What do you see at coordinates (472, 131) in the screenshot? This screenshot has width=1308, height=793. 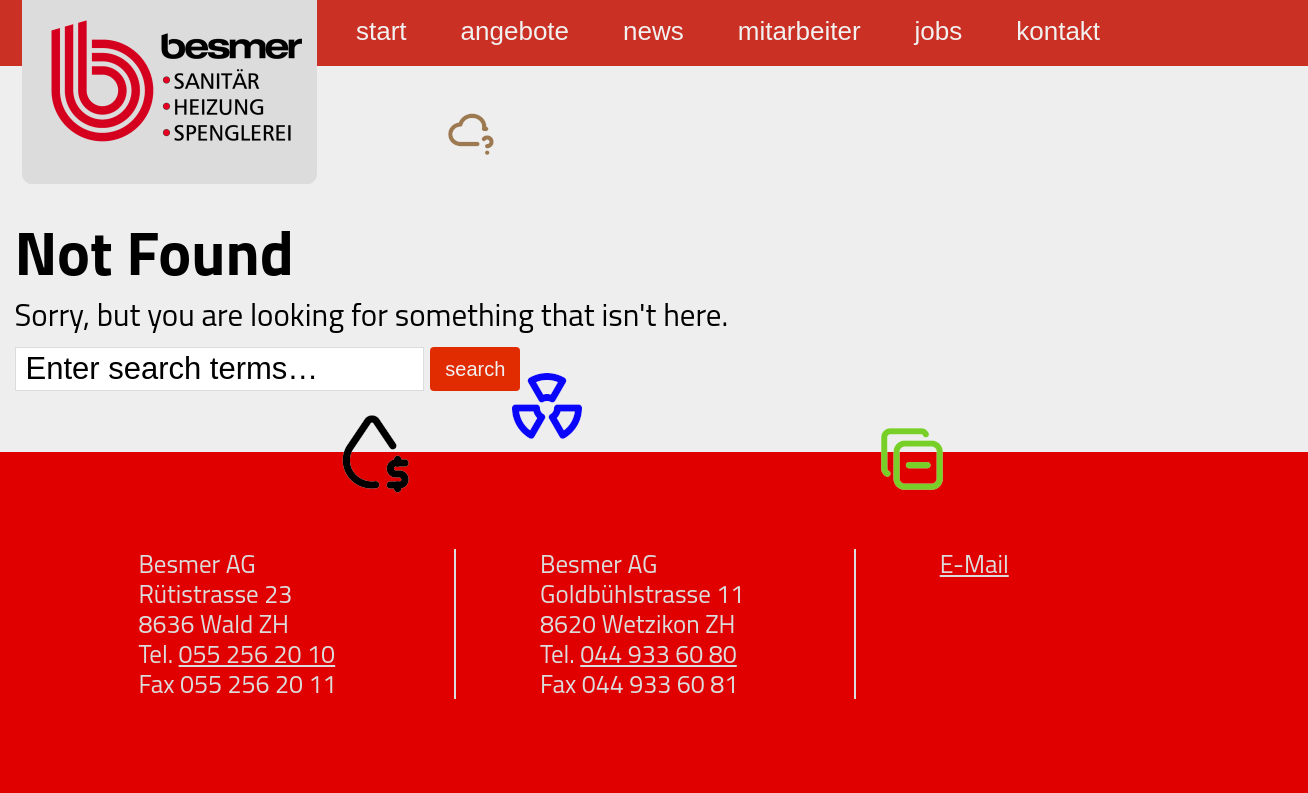 I see `cloud storage help or support` at bounding box center [472, 131].